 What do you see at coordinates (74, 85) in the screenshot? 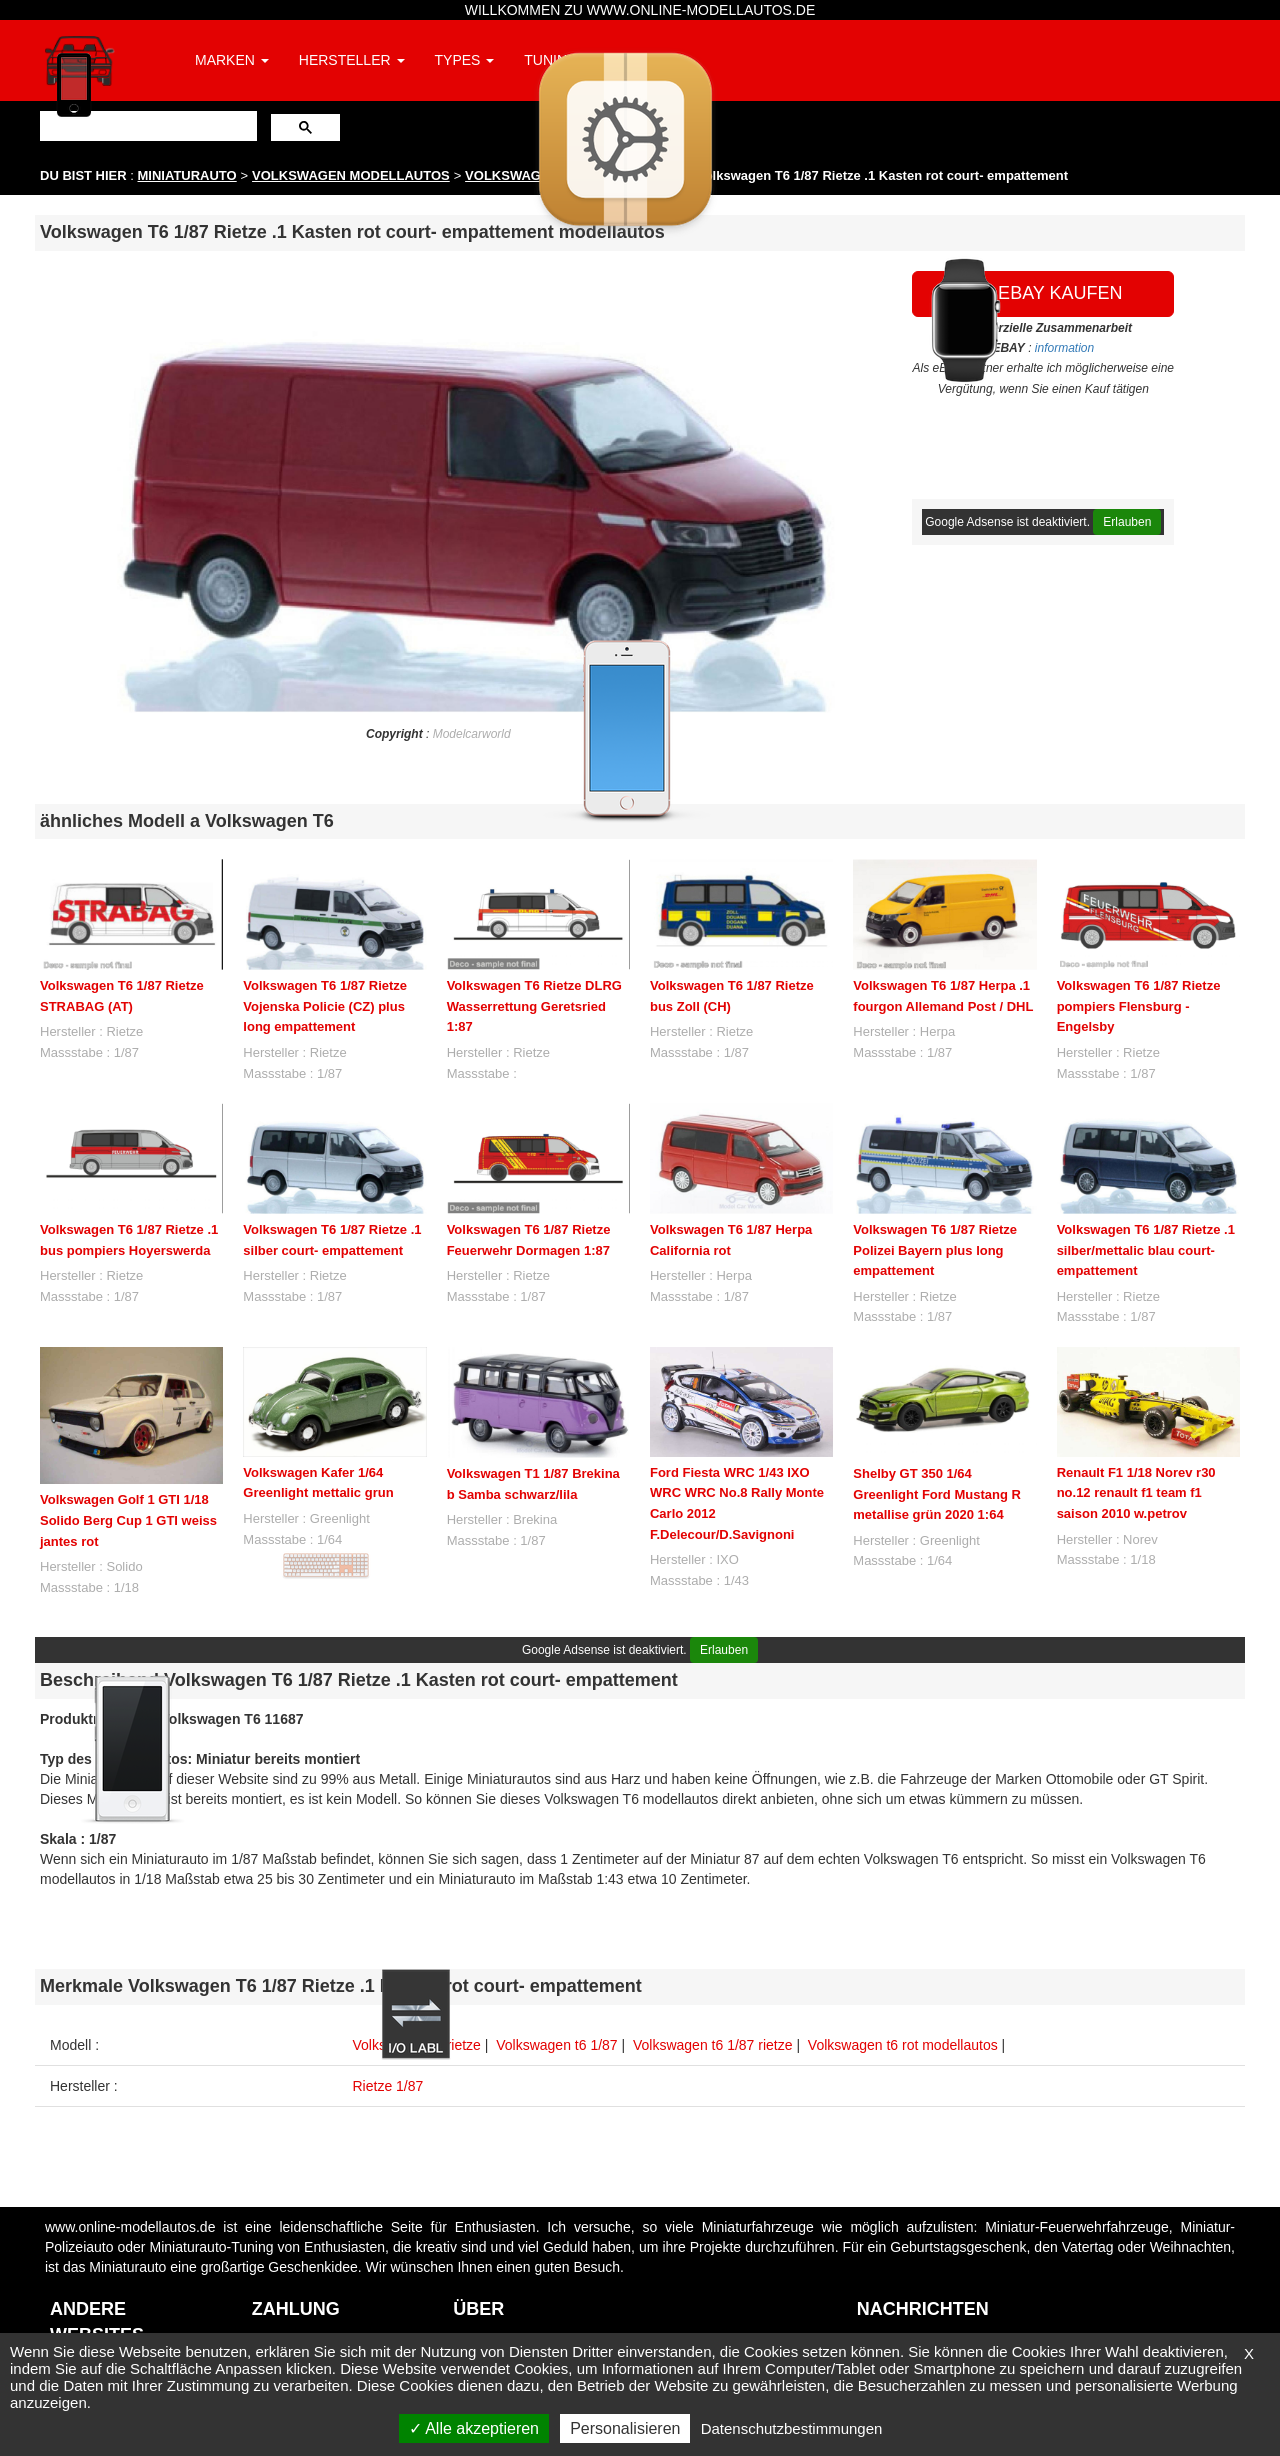
I see `iPod Nano device connected to your Mac` at bounding box center [74, 85].